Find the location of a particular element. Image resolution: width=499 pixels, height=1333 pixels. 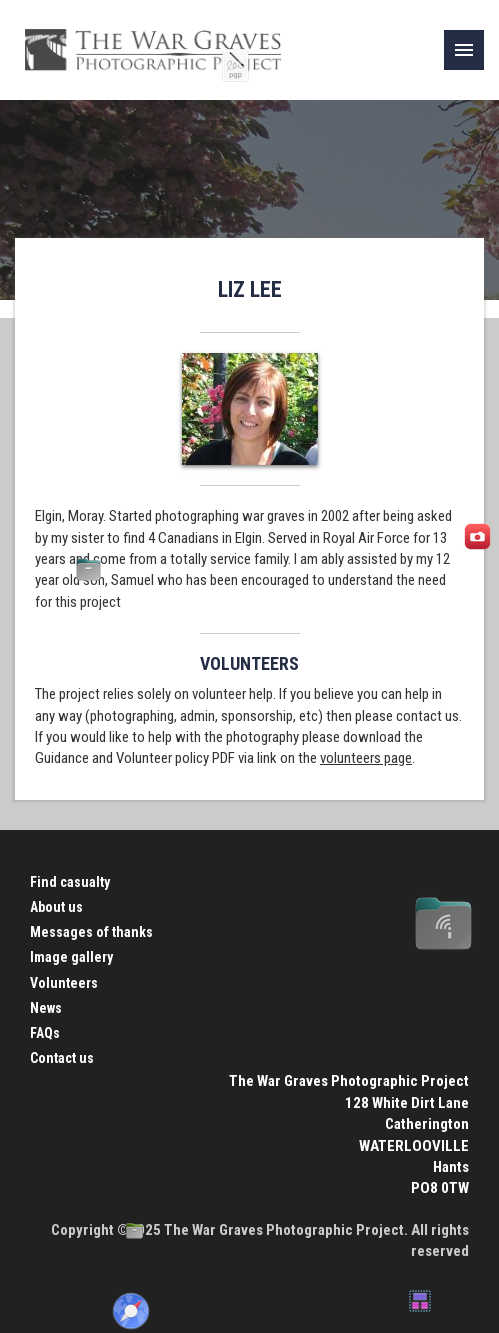

a PGP digital signature file is located at coordinates (235, 65).